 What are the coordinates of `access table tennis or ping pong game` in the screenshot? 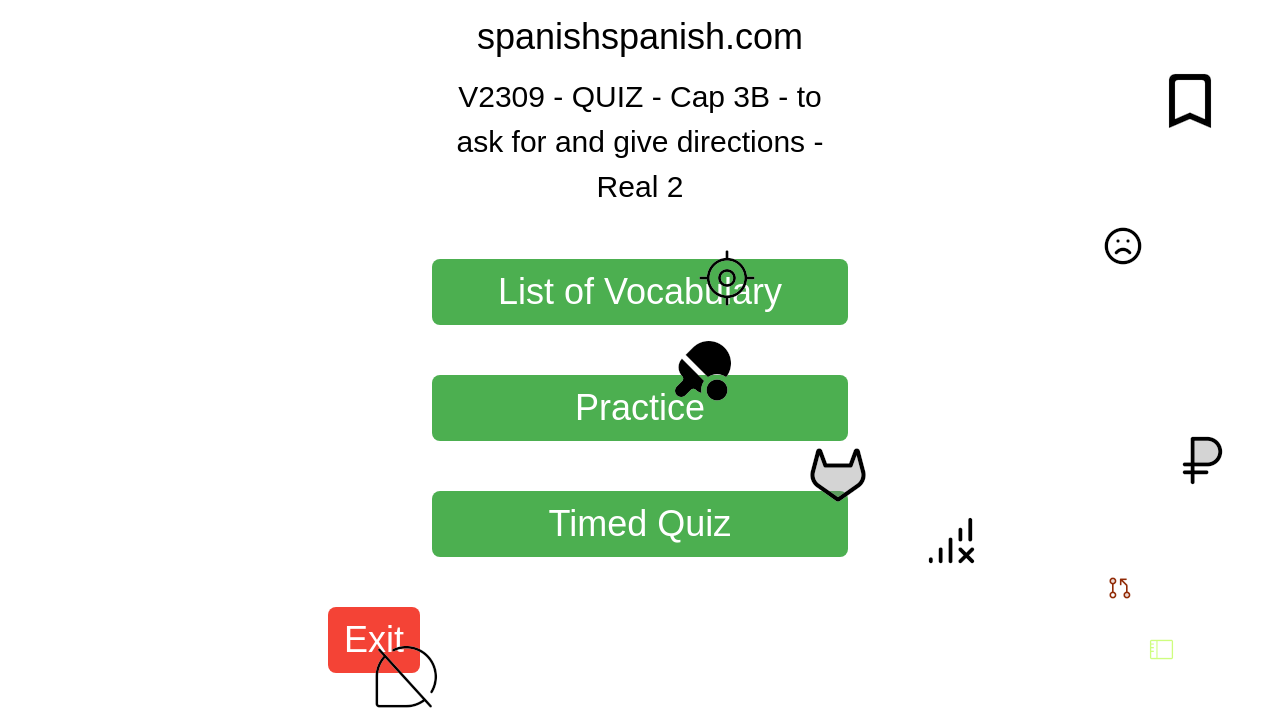 It's located at (703, 369).